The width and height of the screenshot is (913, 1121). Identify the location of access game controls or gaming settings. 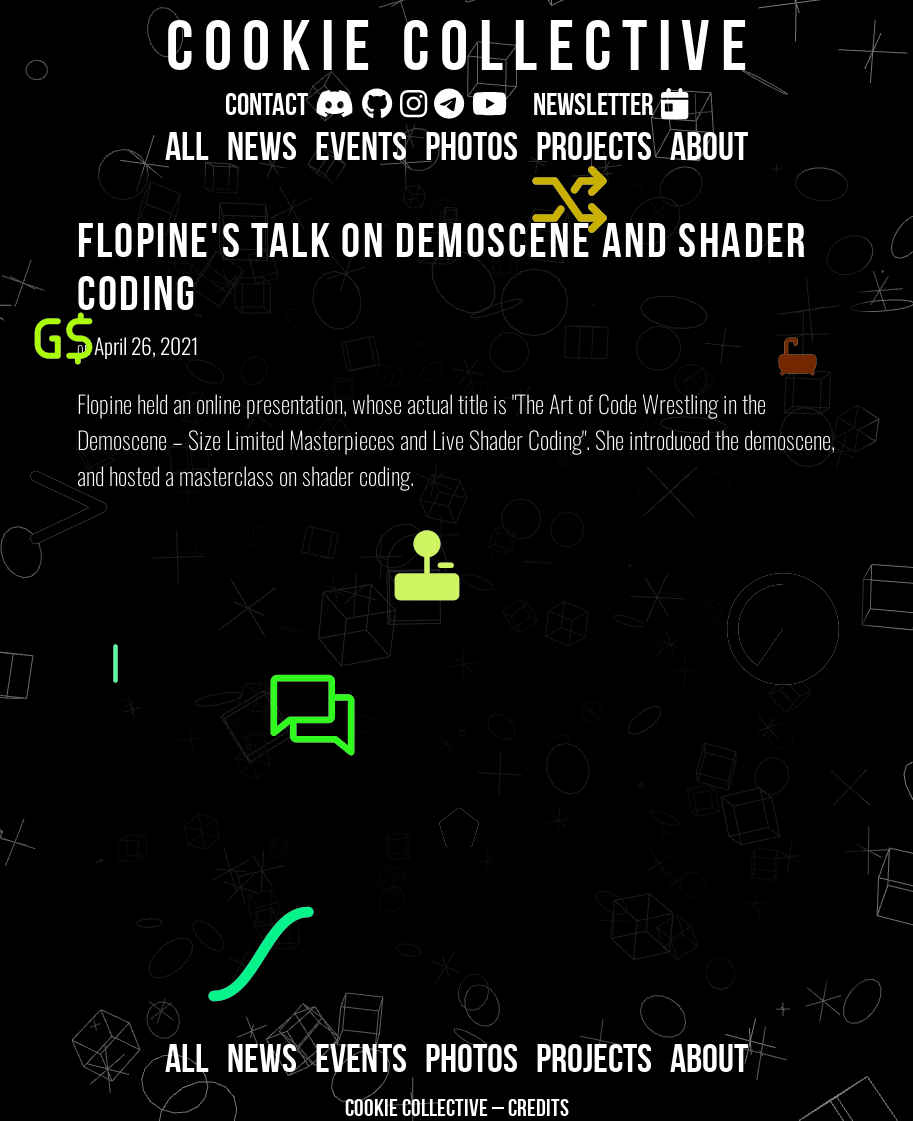
(427, 568).